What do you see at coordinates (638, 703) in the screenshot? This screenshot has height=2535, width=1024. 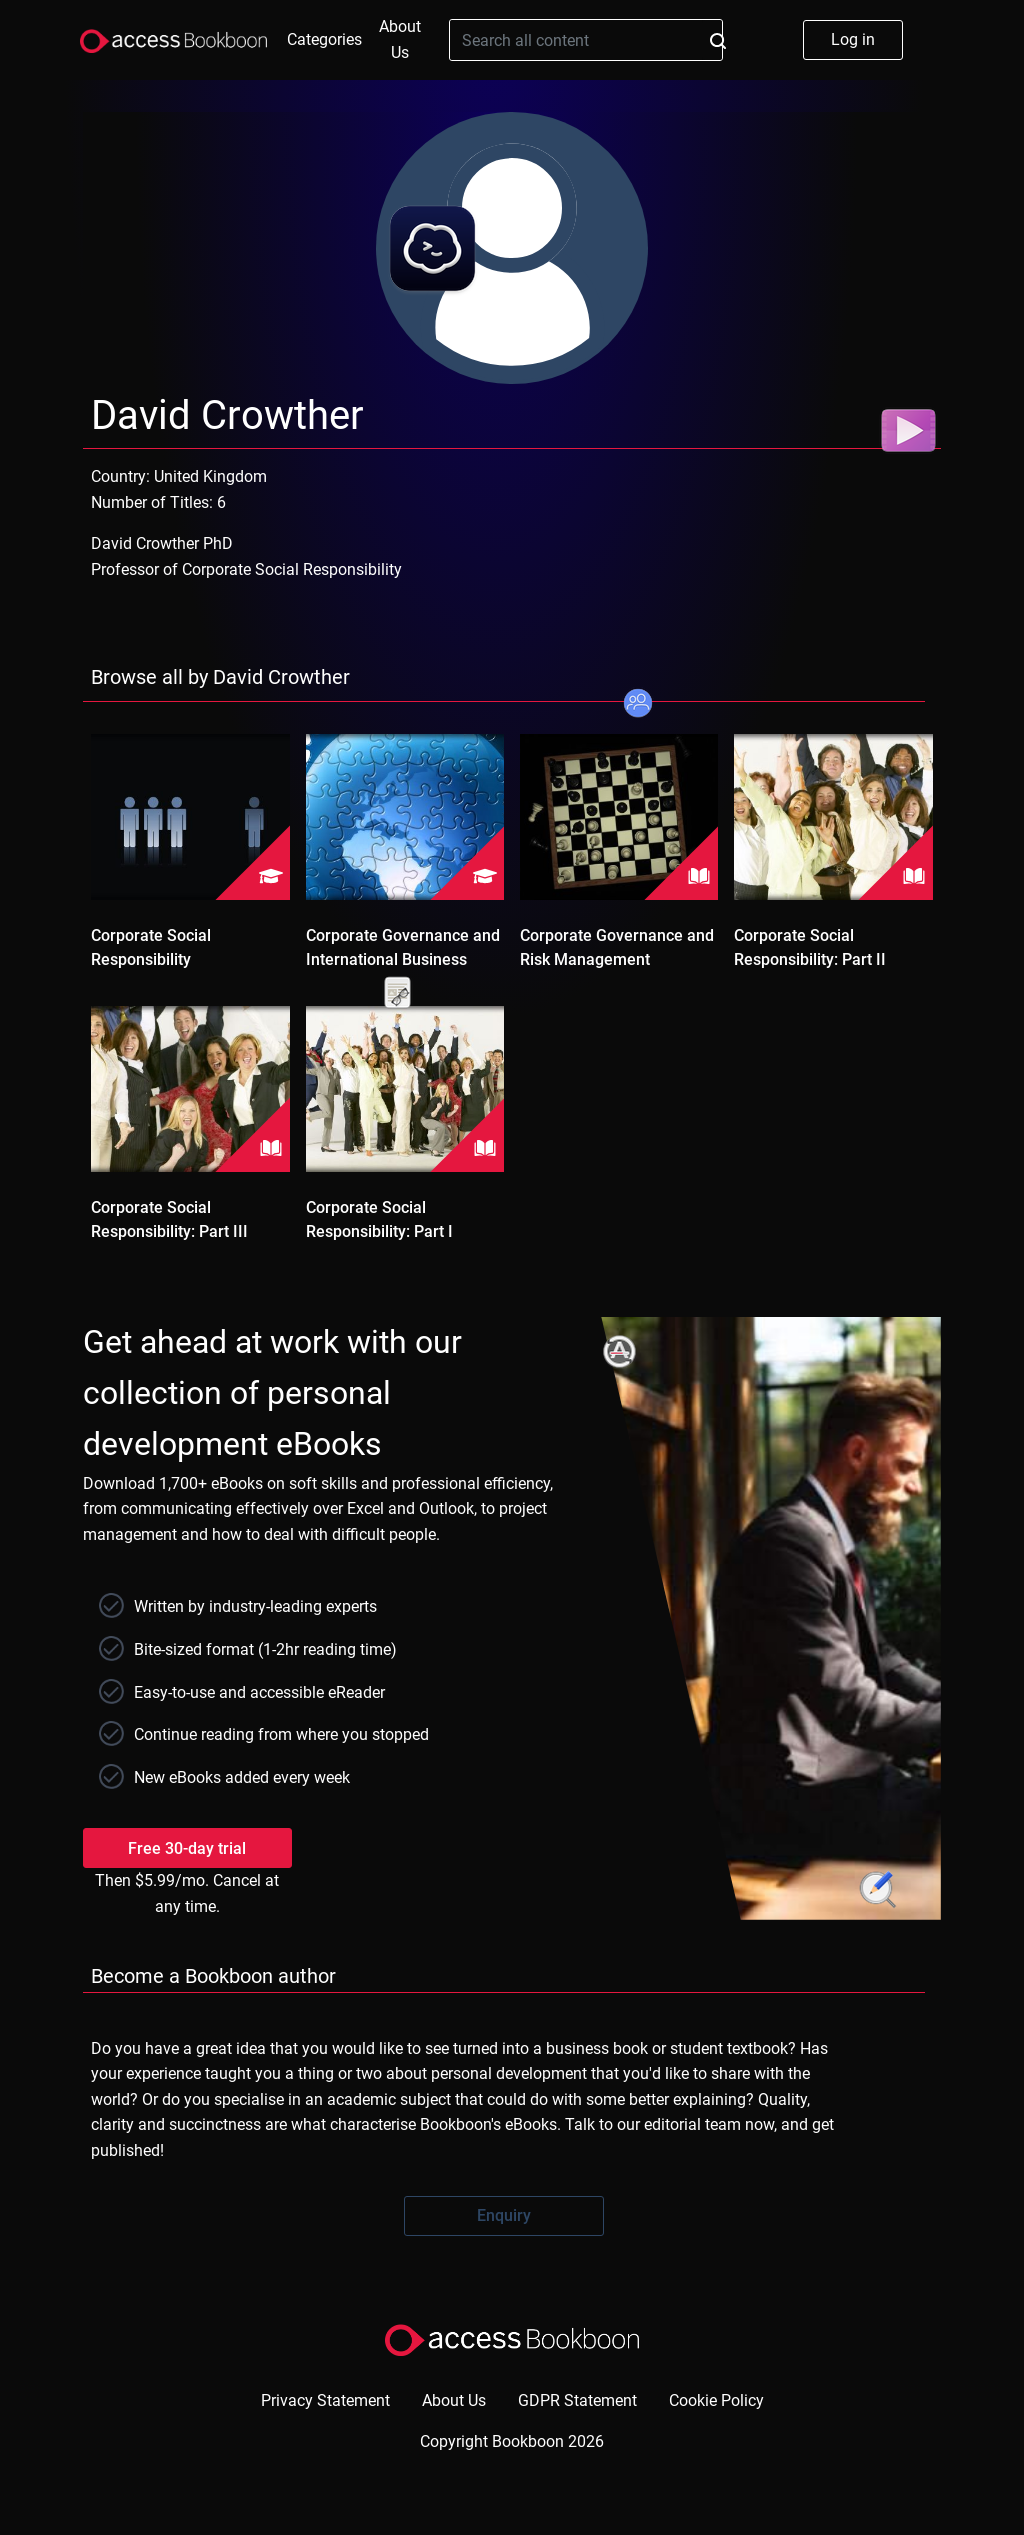 I see `switch to a different user account` at bounding box center [638, 703].